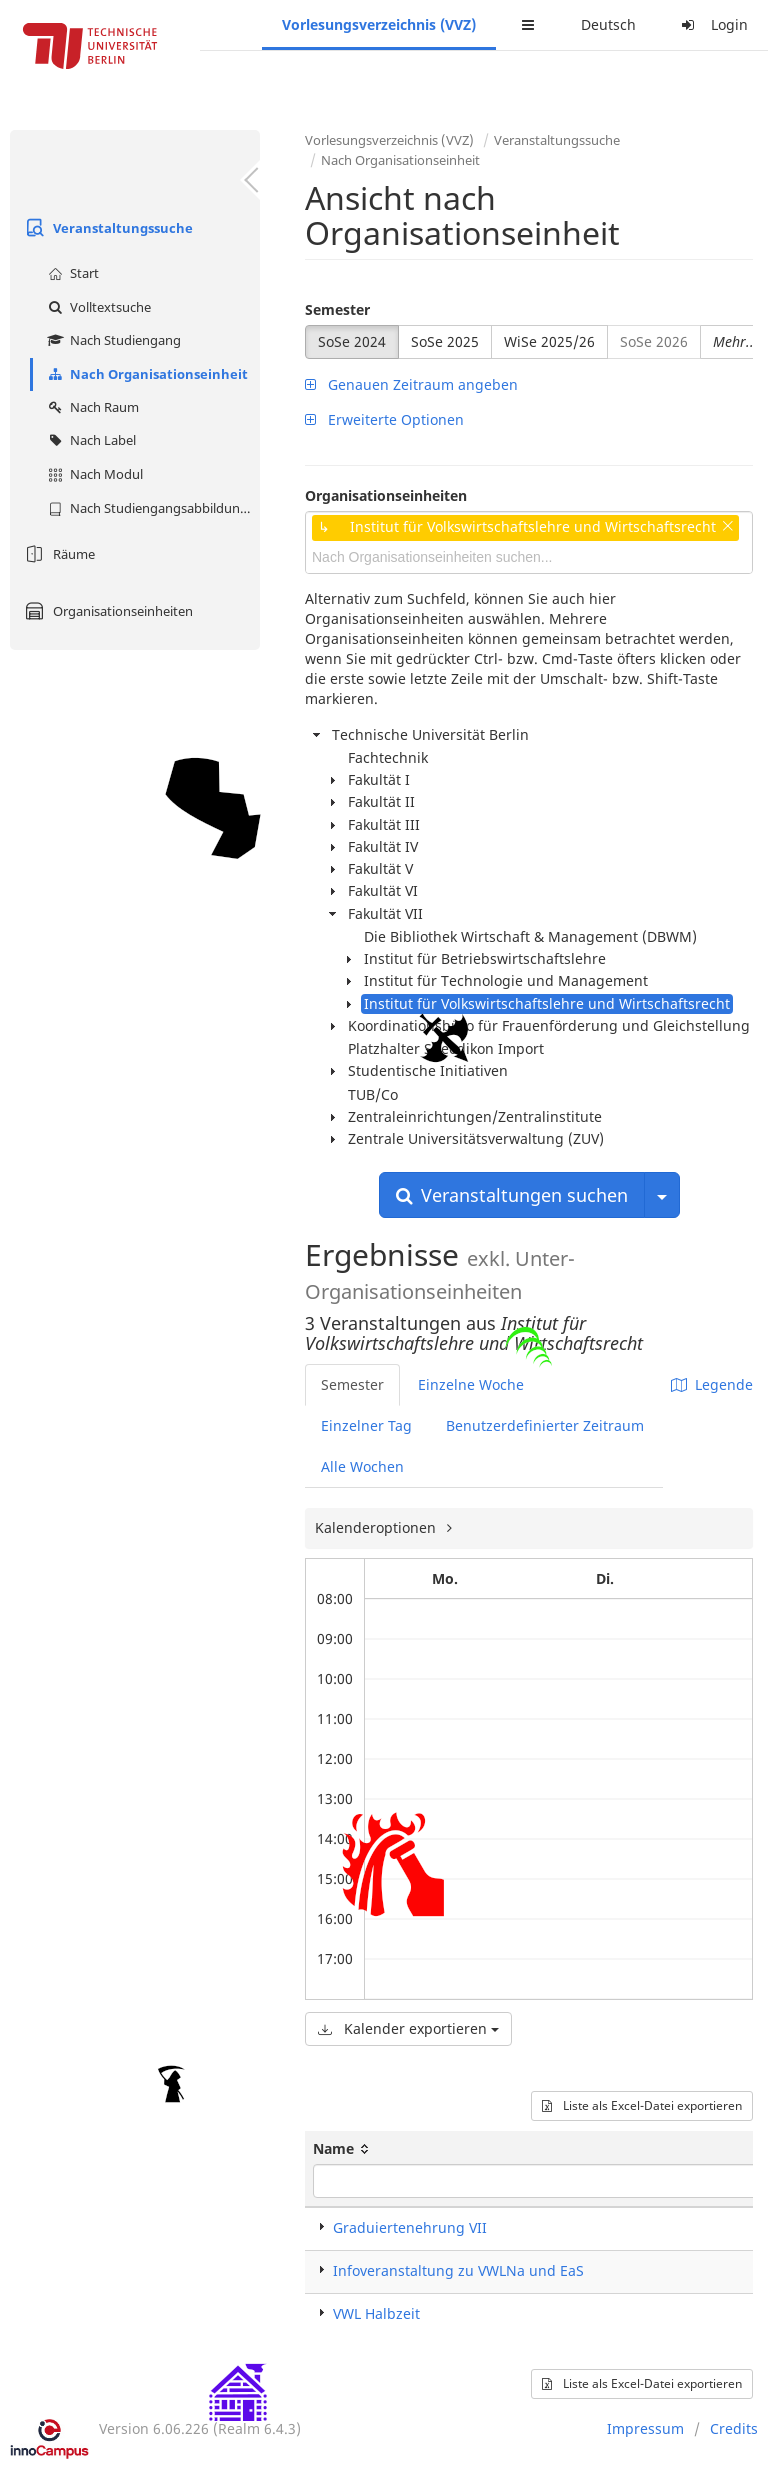  I want to click on select molotov cocktail weapon or item, so click(392, 1864).